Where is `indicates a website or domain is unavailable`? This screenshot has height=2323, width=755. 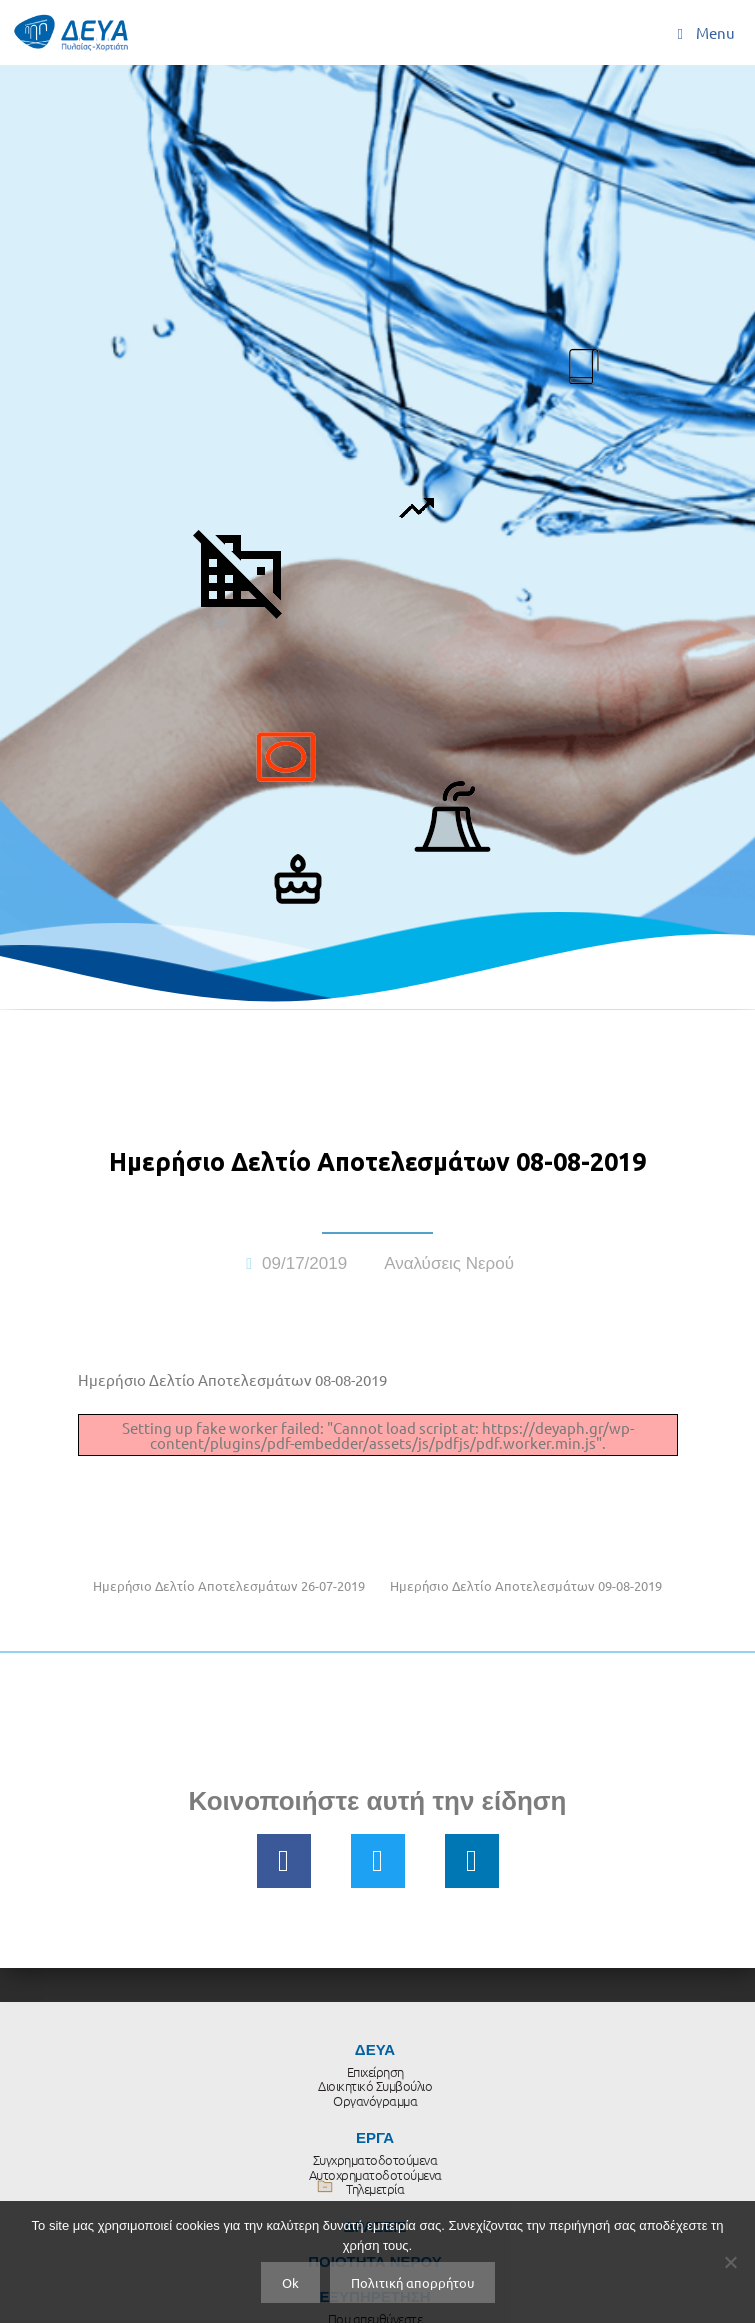
indicates a website or domain is unavailable is located at coordinates (241, 571).